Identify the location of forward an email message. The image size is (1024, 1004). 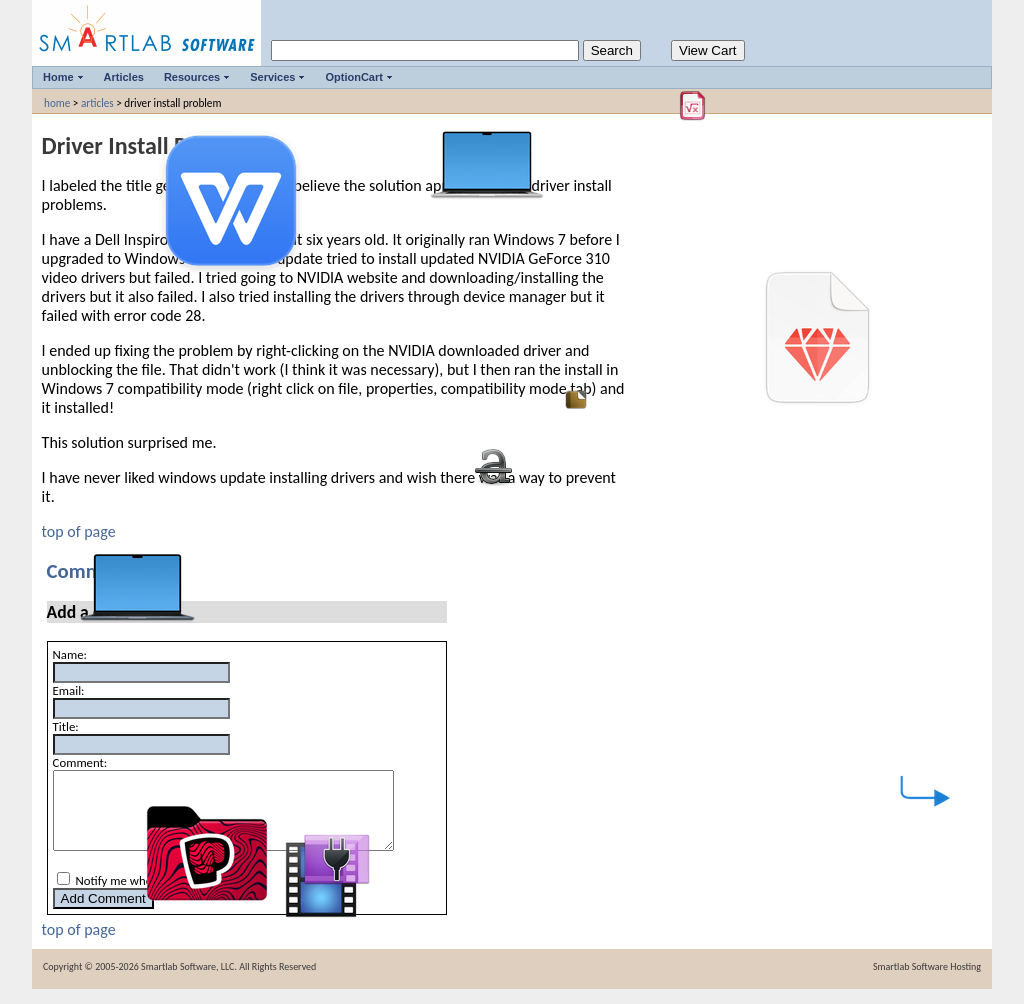
(926, 791).